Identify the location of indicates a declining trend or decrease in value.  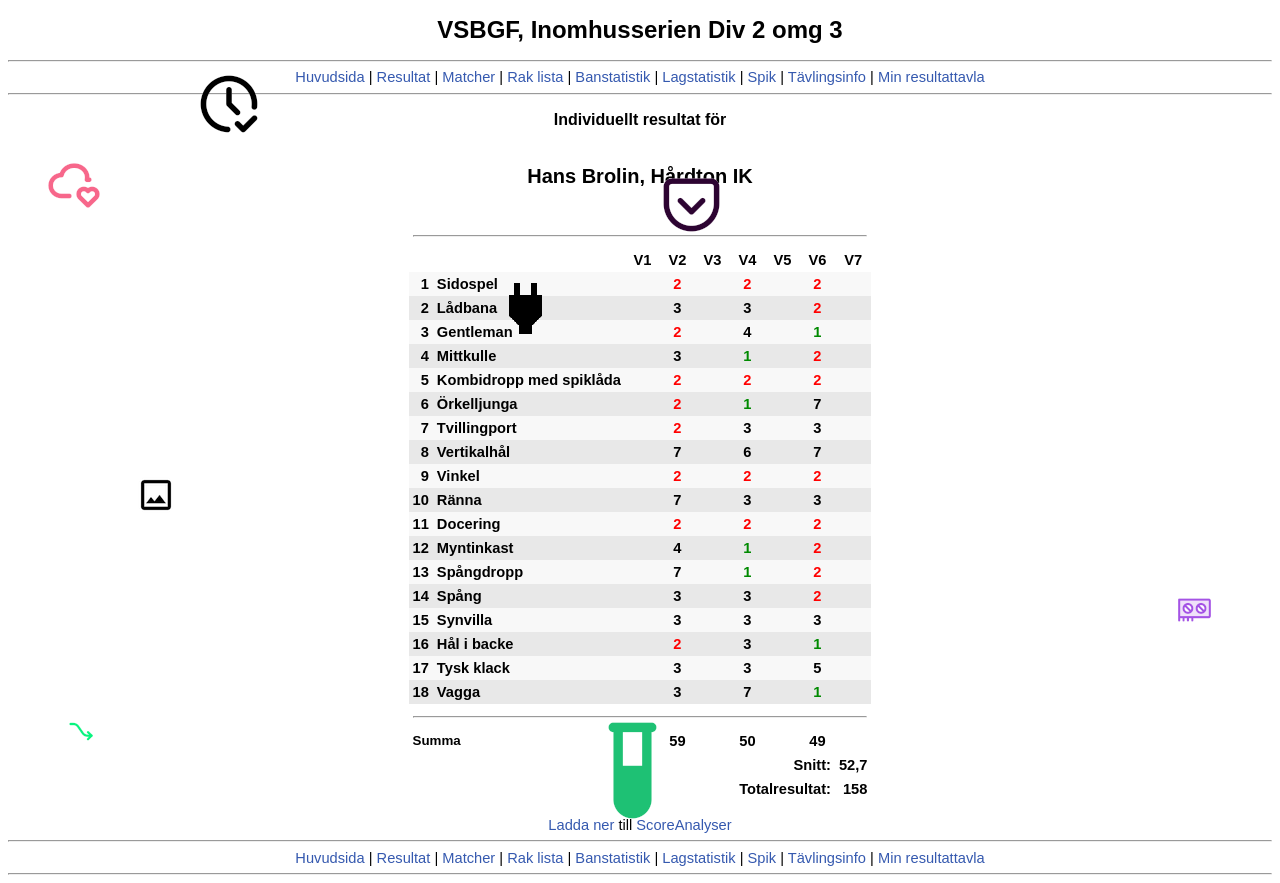
(81, 731).